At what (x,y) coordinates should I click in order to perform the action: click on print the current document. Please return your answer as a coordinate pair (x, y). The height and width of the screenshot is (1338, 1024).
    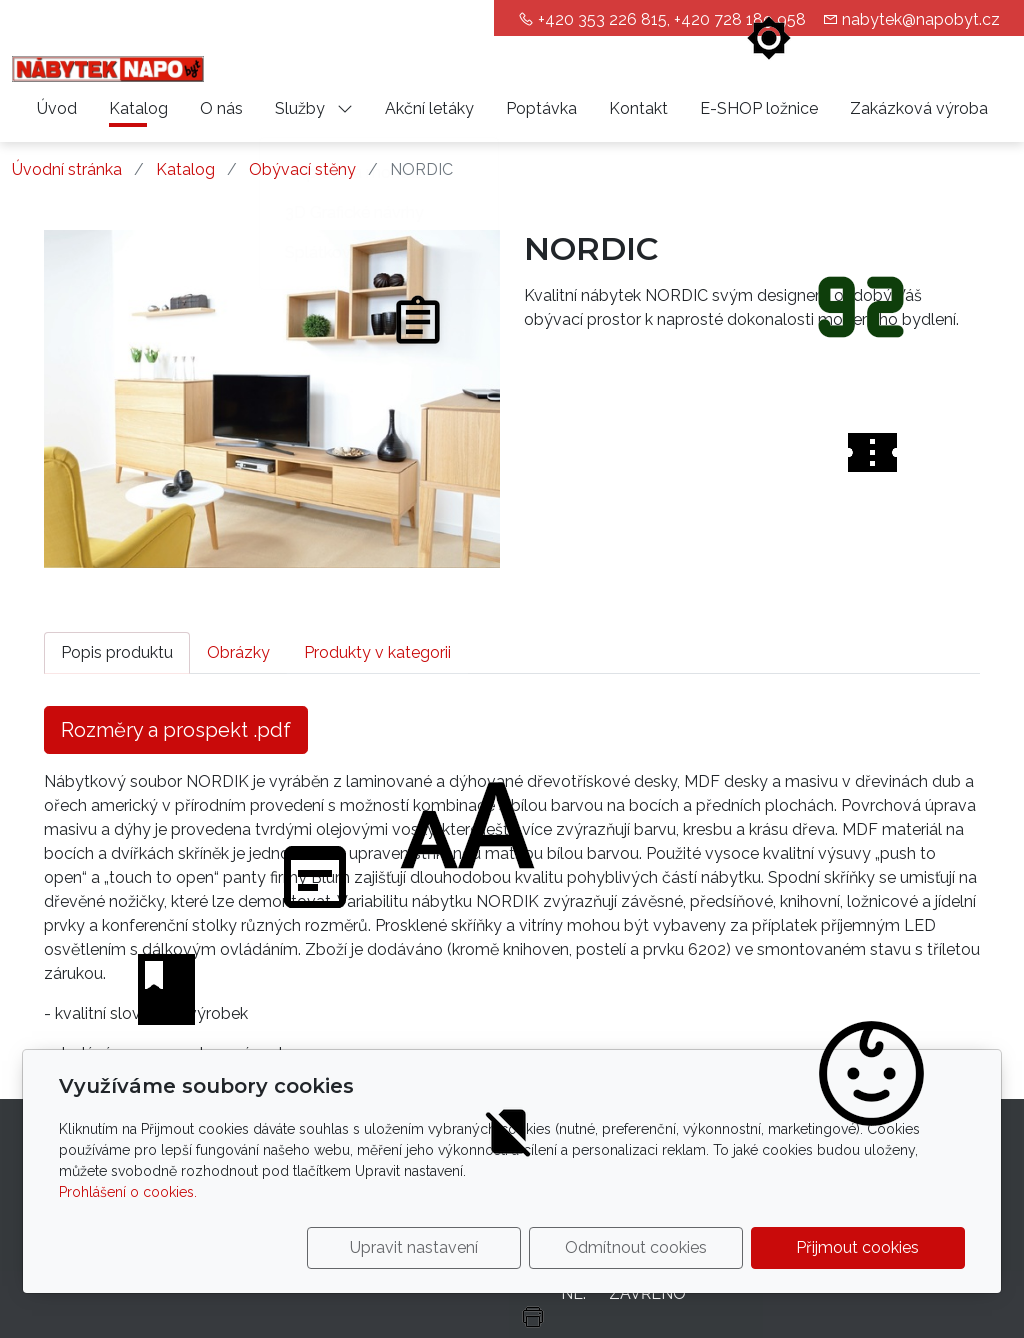
    Looking at the image, I should click on (533, 1317).